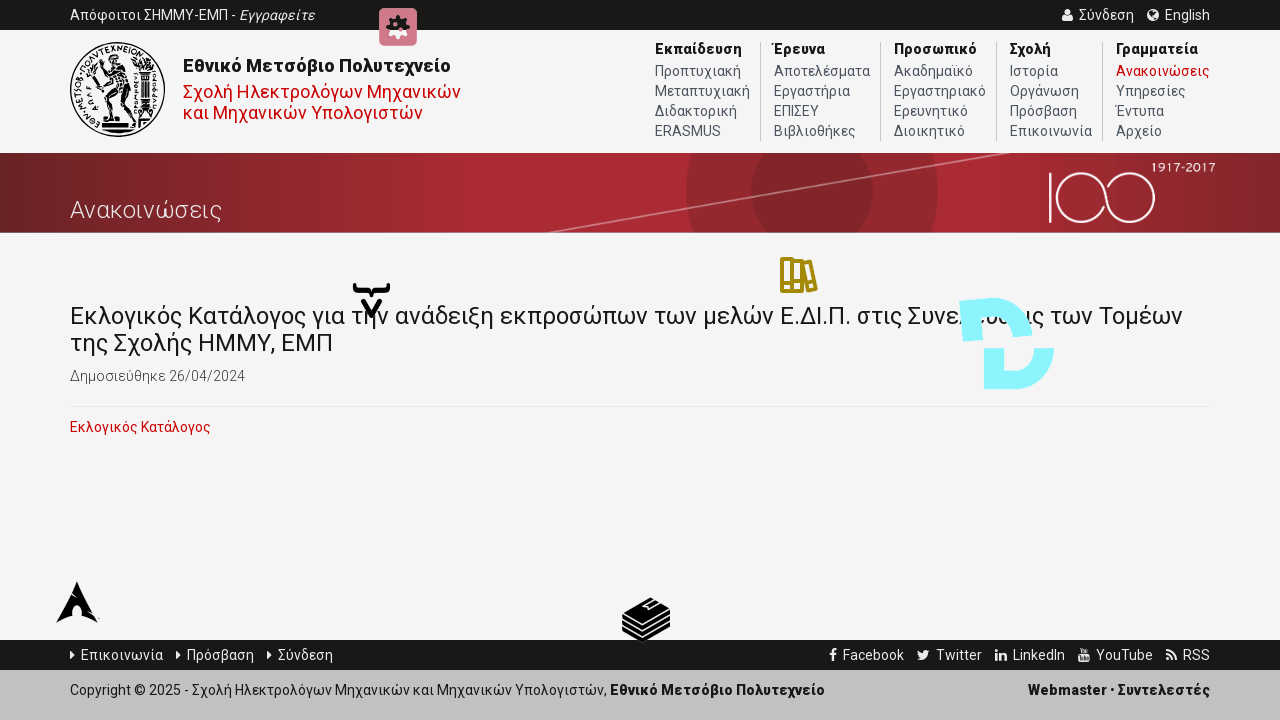  What do you see at coordinates (371, 301) in the screenshot?
I see `vaadin framework logo` at bounding box center [371, 301].